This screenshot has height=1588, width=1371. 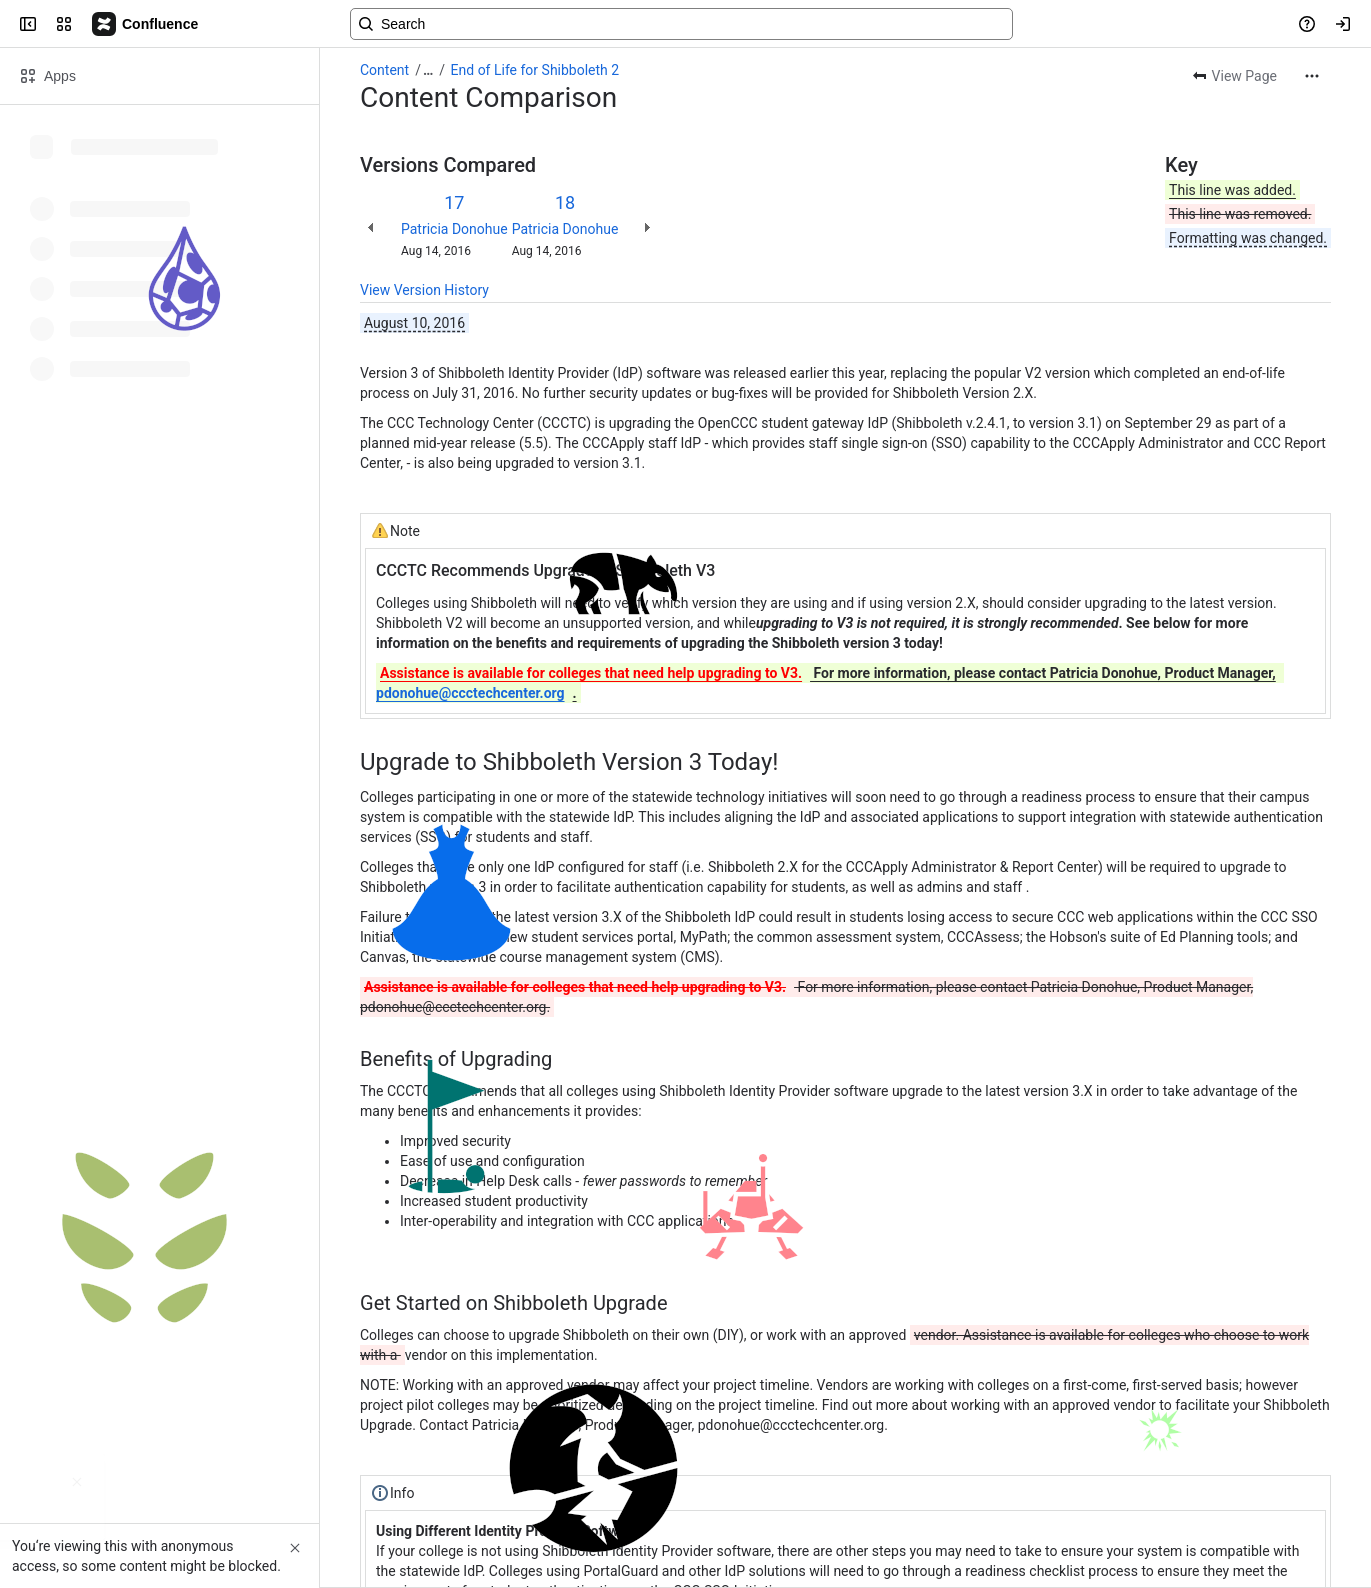 I want to click on select a dress or clothing item, so click(x=451, y=892).